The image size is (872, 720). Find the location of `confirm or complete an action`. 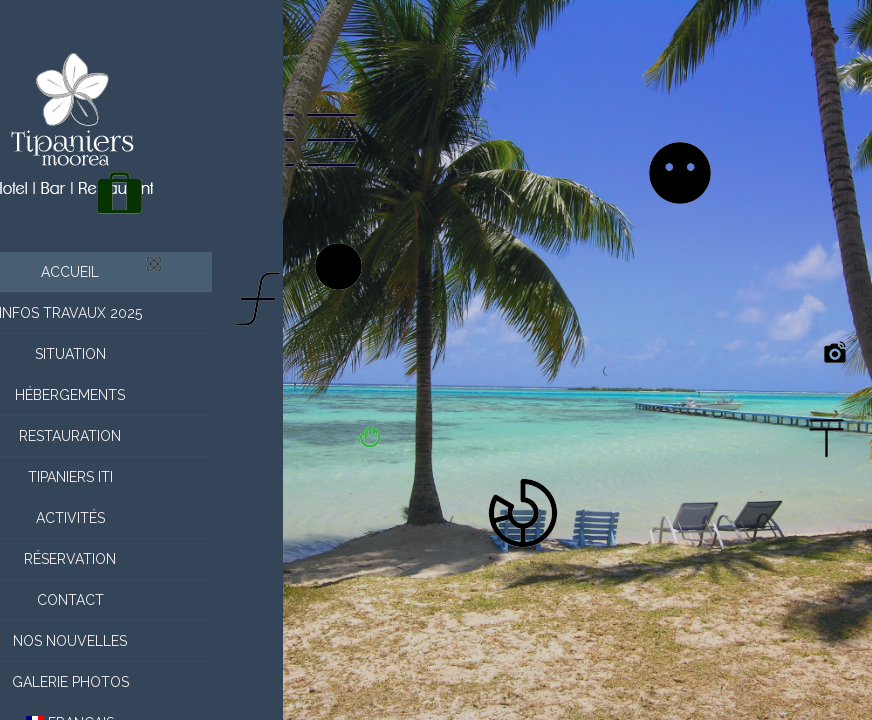

confirm or complete an action is located at coordinates (338, 266).